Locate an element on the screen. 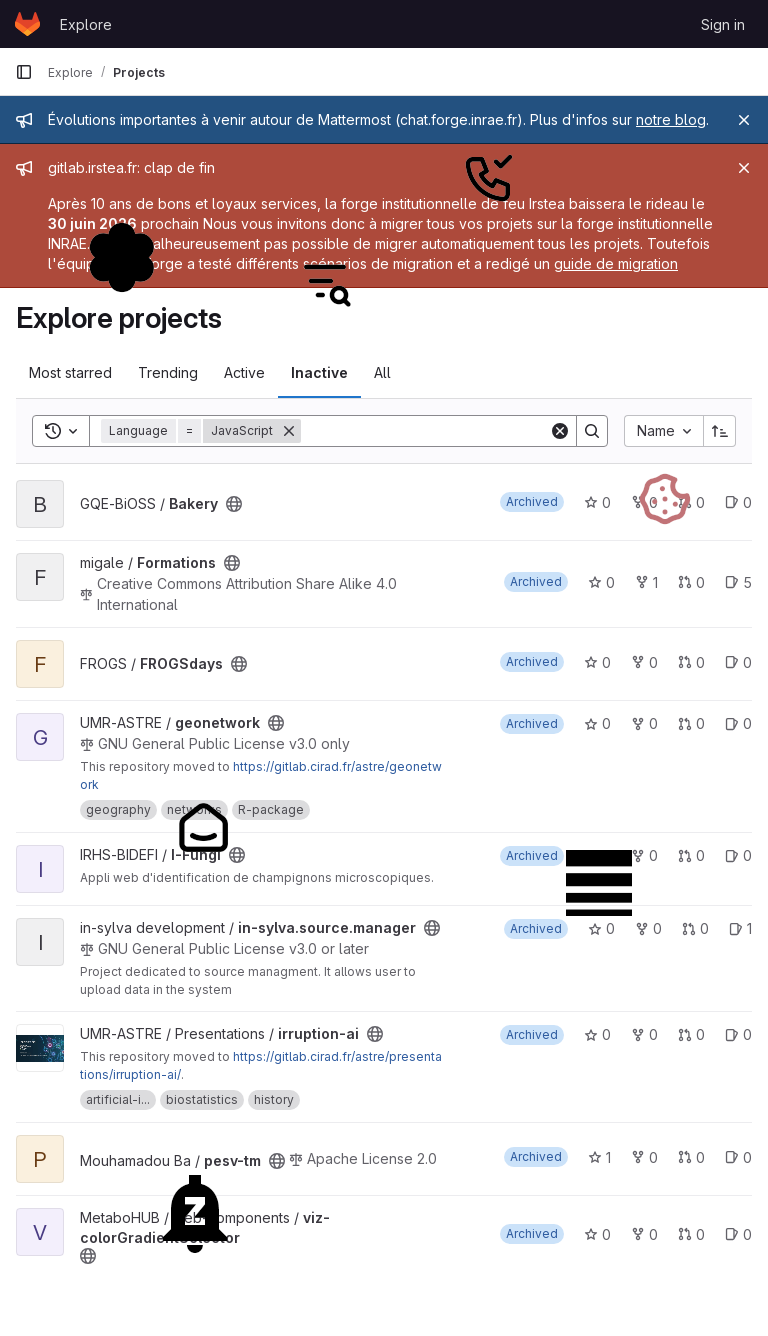  manage cookie preferences is located at coordinates (665, 499).